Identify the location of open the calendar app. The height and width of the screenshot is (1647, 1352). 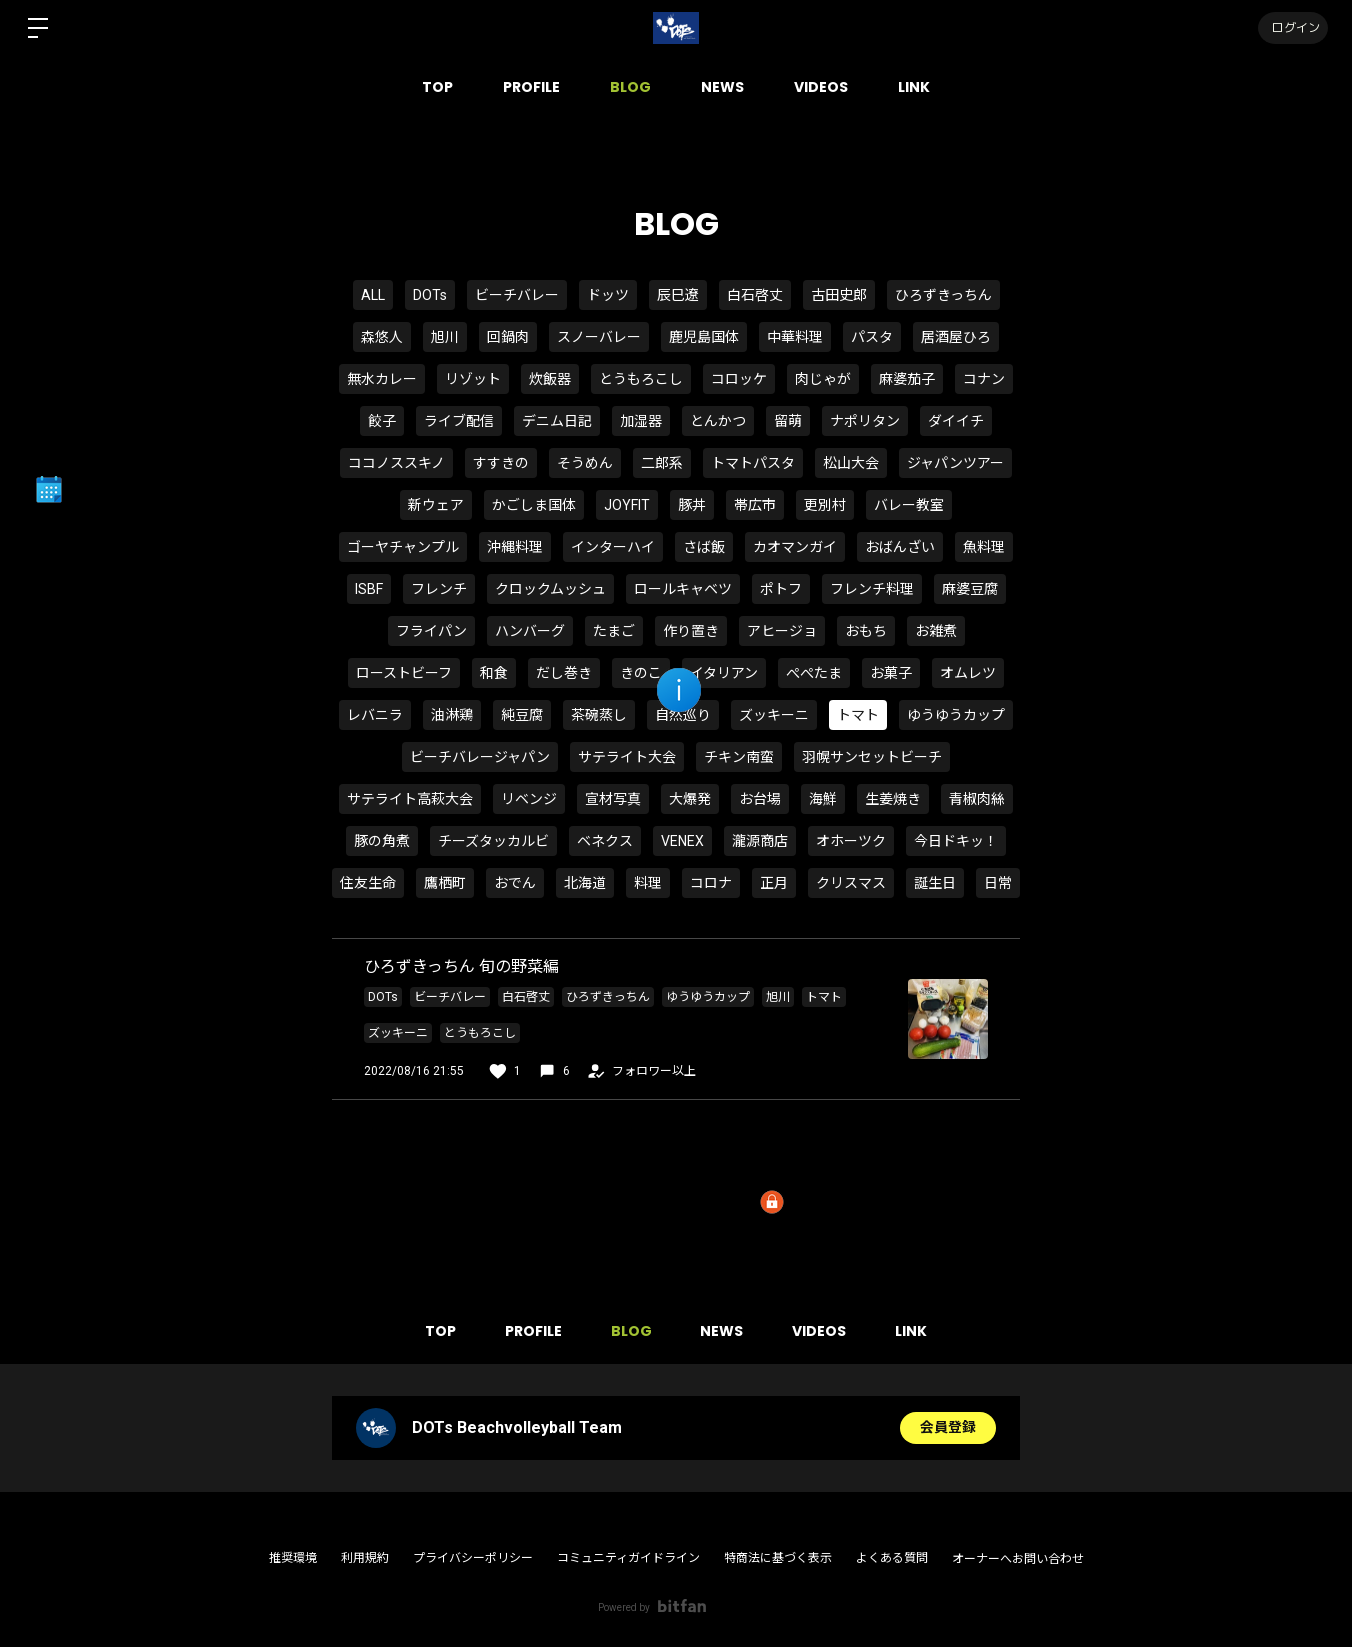
(49, 490).